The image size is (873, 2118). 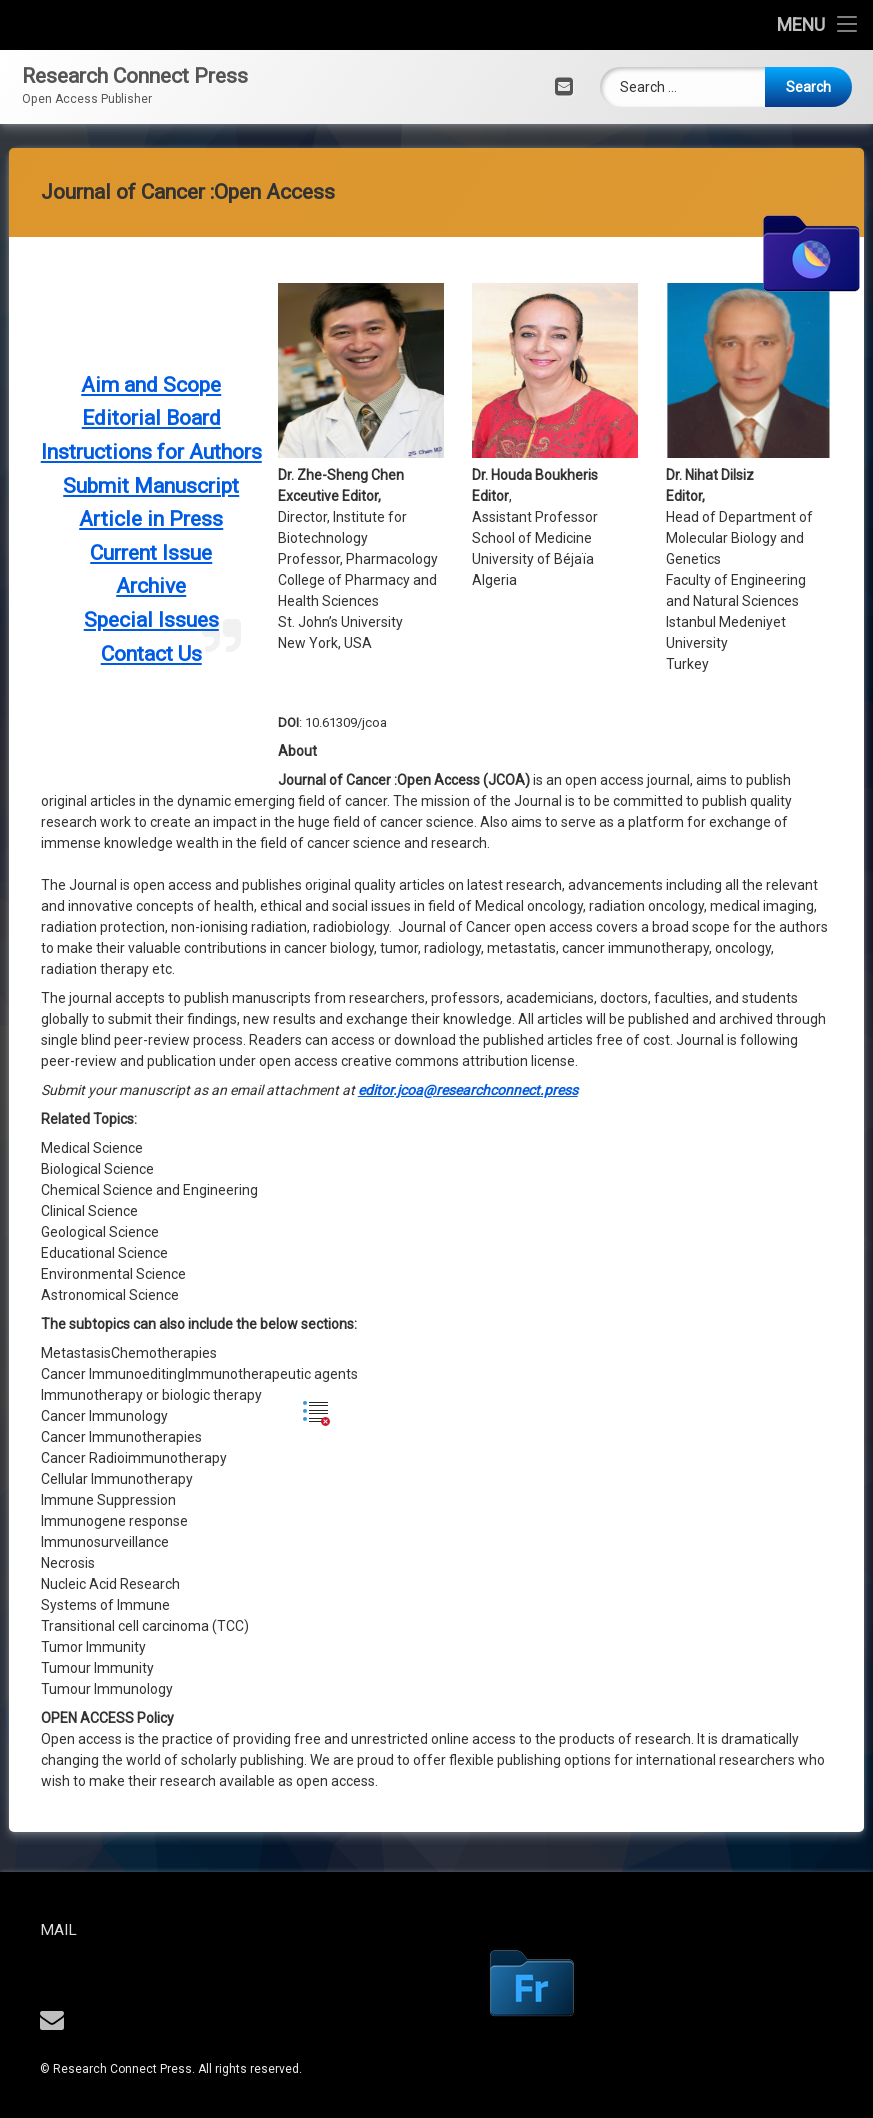 What do you see at coordinates (316, 1412) in the screenshot?
I see `remove an item from the list` at bounding box center [316, 1412].